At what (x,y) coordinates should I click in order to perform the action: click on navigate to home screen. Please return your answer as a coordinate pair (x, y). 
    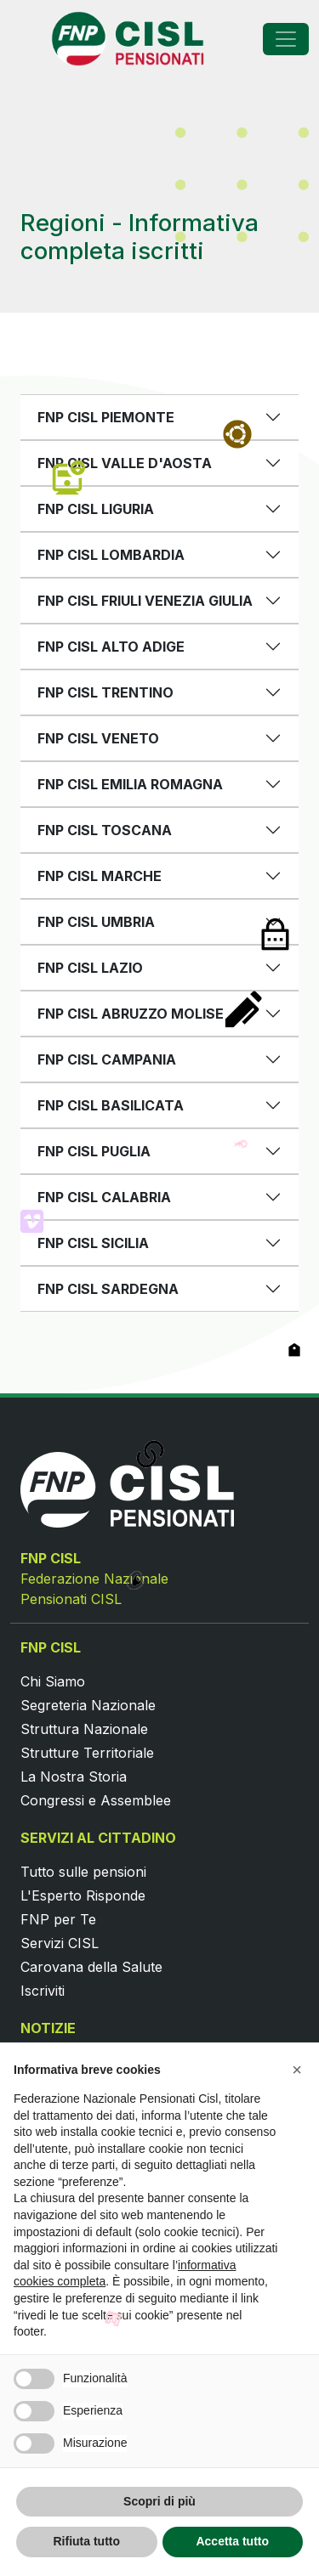
    Looking at the image, I should click on (294, 1350).